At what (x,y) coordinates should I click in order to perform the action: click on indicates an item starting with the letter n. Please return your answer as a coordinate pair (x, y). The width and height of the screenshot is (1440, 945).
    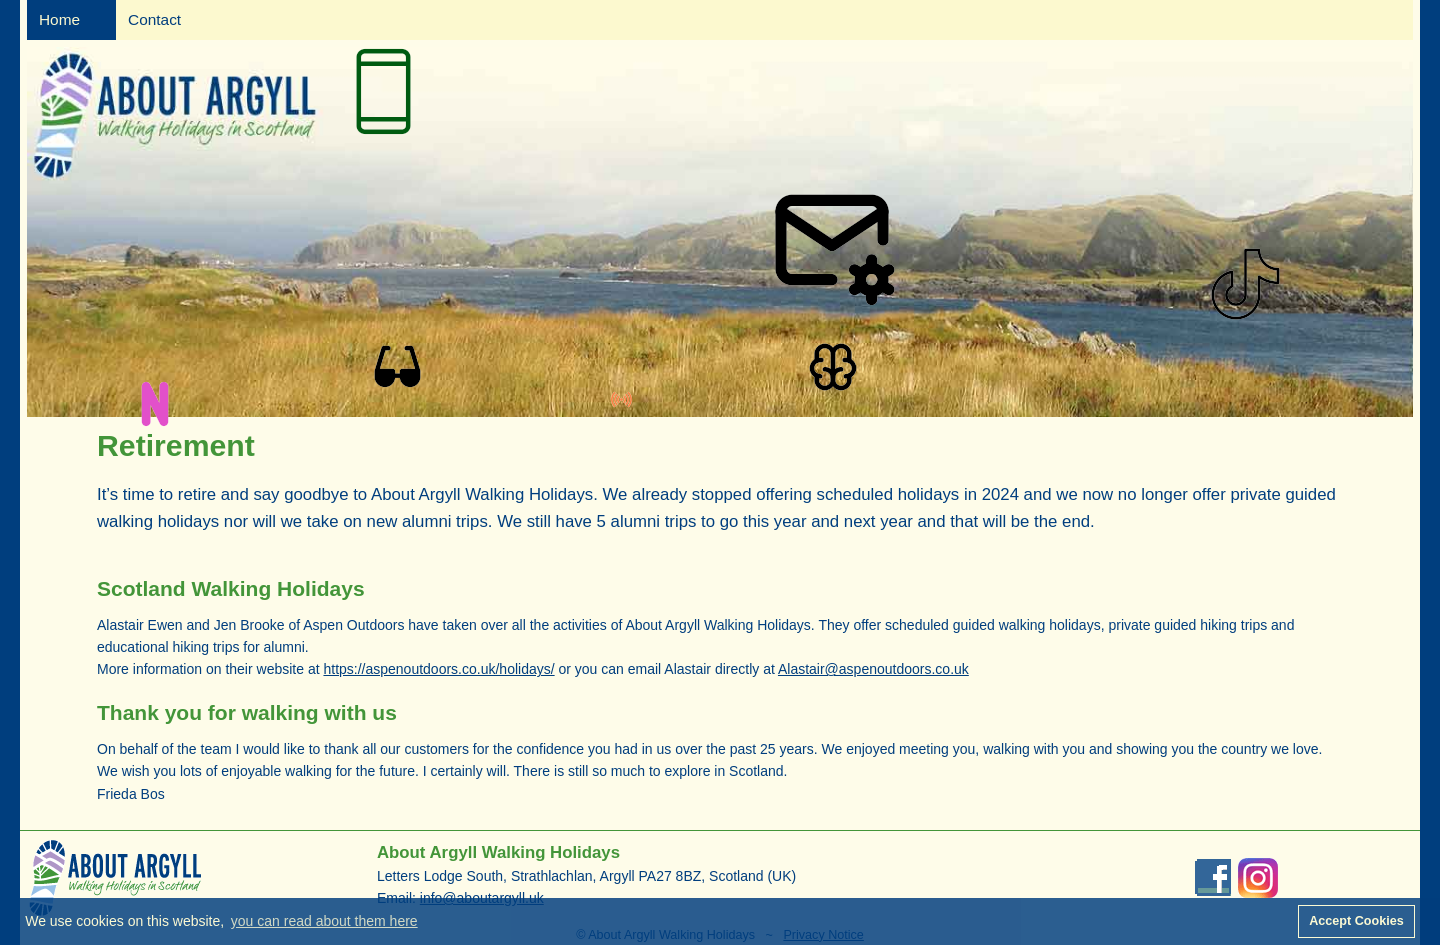
    Looking at the image, I should click on (155, 404).